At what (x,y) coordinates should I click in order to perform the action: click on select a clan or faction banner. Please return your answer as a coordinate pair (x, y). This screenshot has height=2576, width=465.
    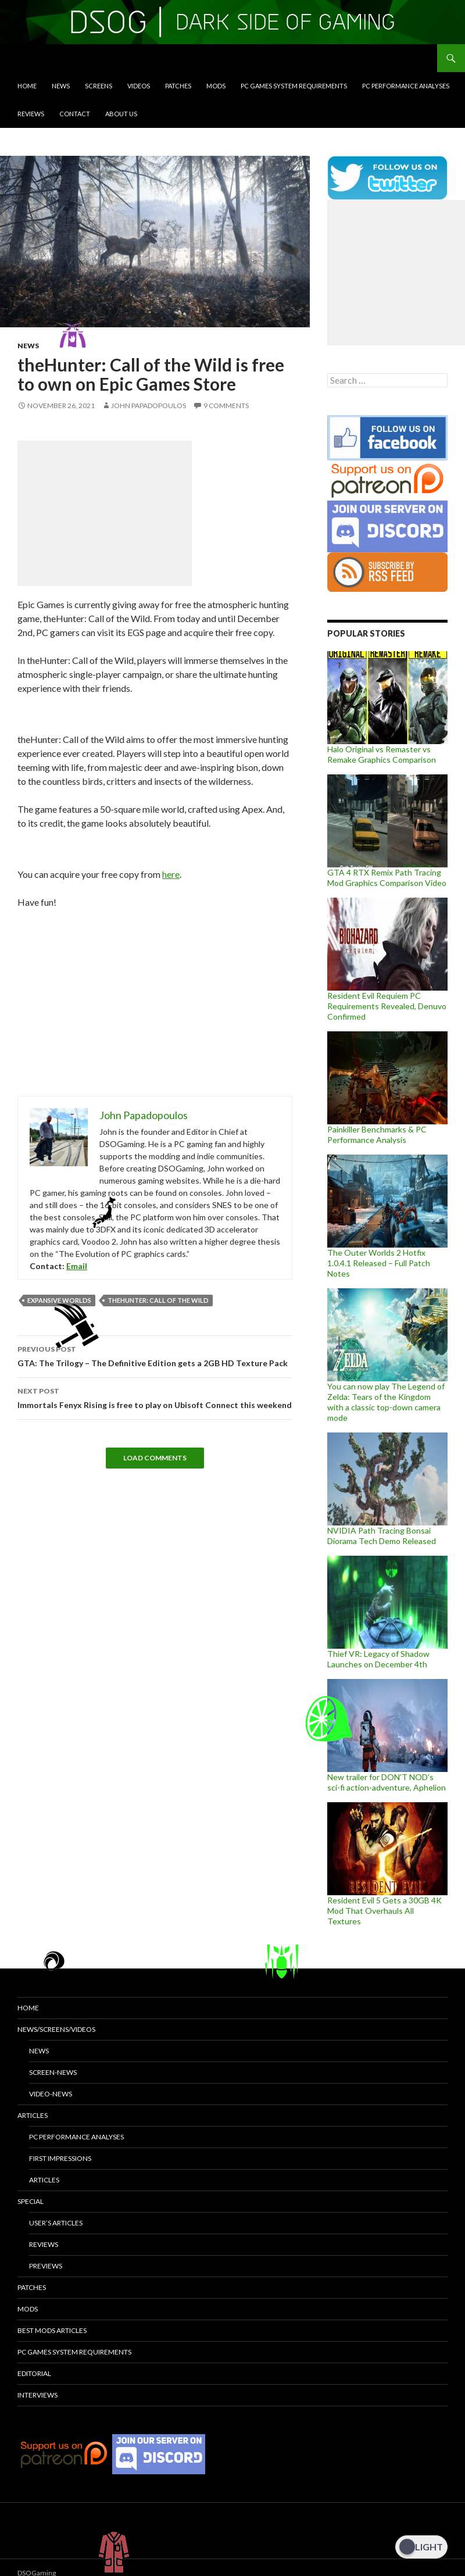
    Looking at the image, I should click on (73, 335).